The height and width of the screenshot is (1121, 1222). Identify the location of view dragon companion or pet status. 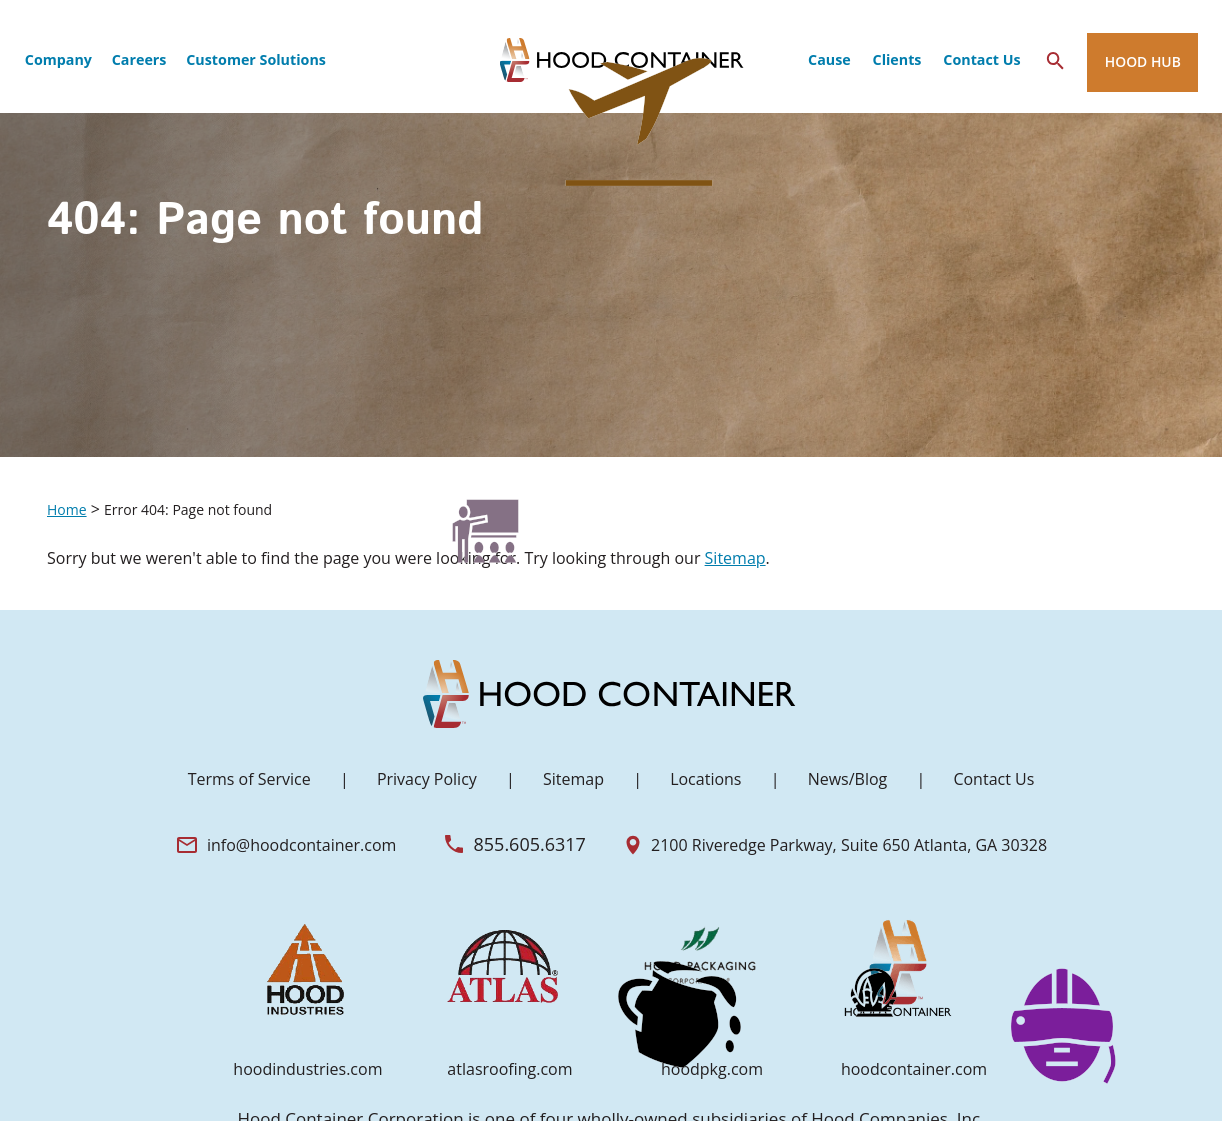
(874, 991).